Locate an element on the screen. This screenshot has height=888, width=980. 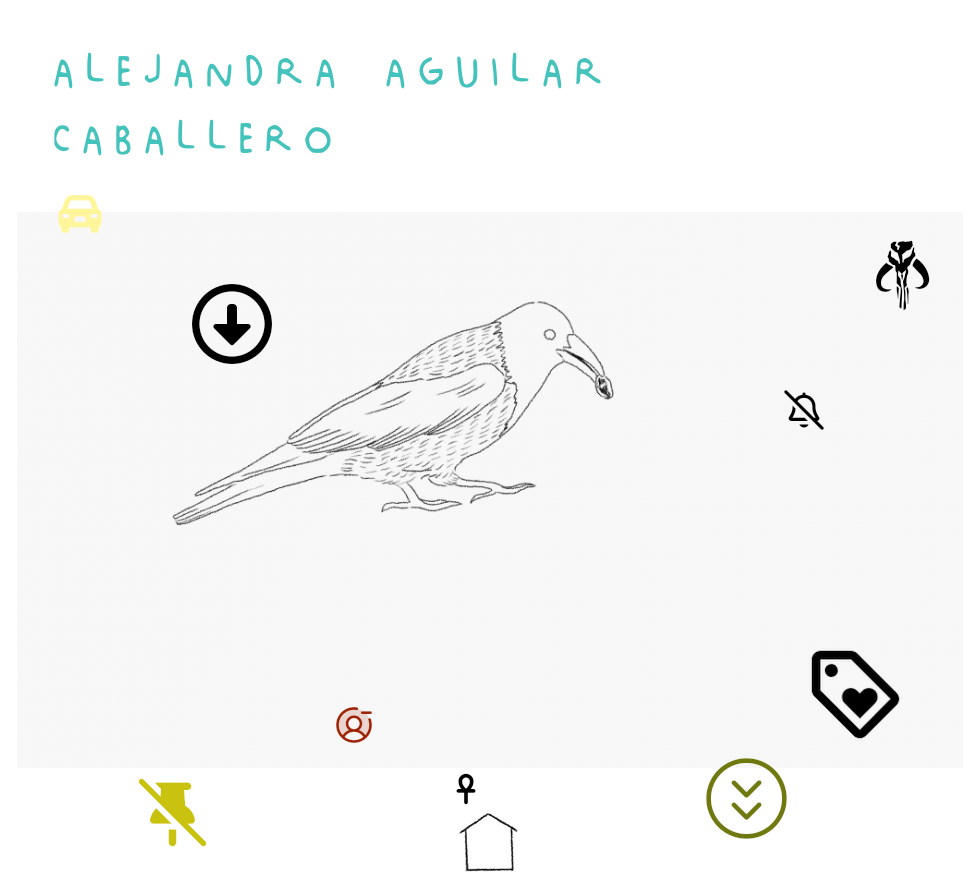
expand to show more content below is located at coordinates (746, 798).